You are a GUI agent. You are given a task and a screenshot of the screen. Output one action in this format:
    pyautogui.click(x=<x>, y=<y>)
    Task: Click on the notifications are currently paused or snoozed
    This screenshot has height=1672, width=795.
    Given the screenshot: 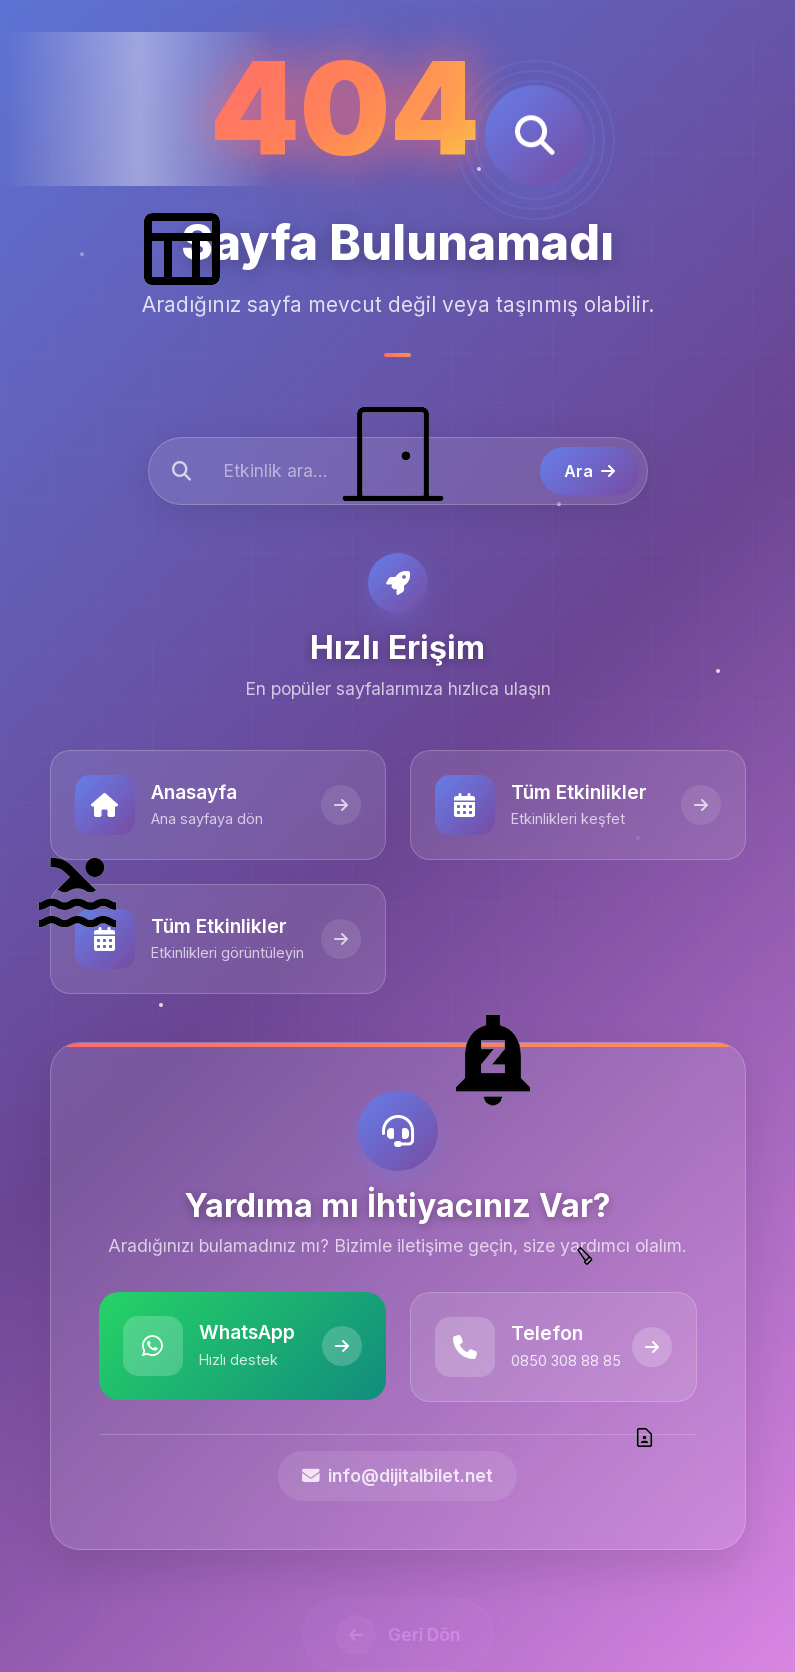 What is the action you would take?
    pyautogui.click(x=493, y=1059)
    